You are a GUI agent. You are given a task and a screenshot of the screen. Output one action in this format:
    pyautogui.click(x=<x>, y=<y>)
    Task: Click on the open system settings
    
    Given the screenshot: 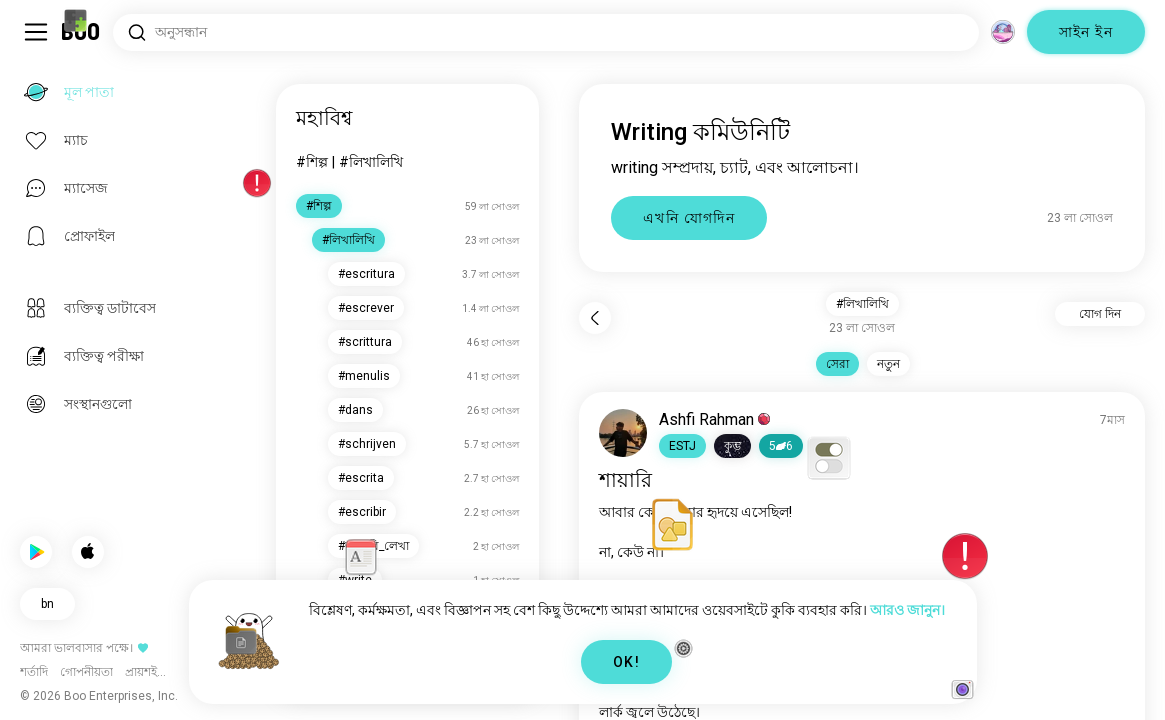 What is the action you would take?
    pyautogui.click(x=683, y=648)
    